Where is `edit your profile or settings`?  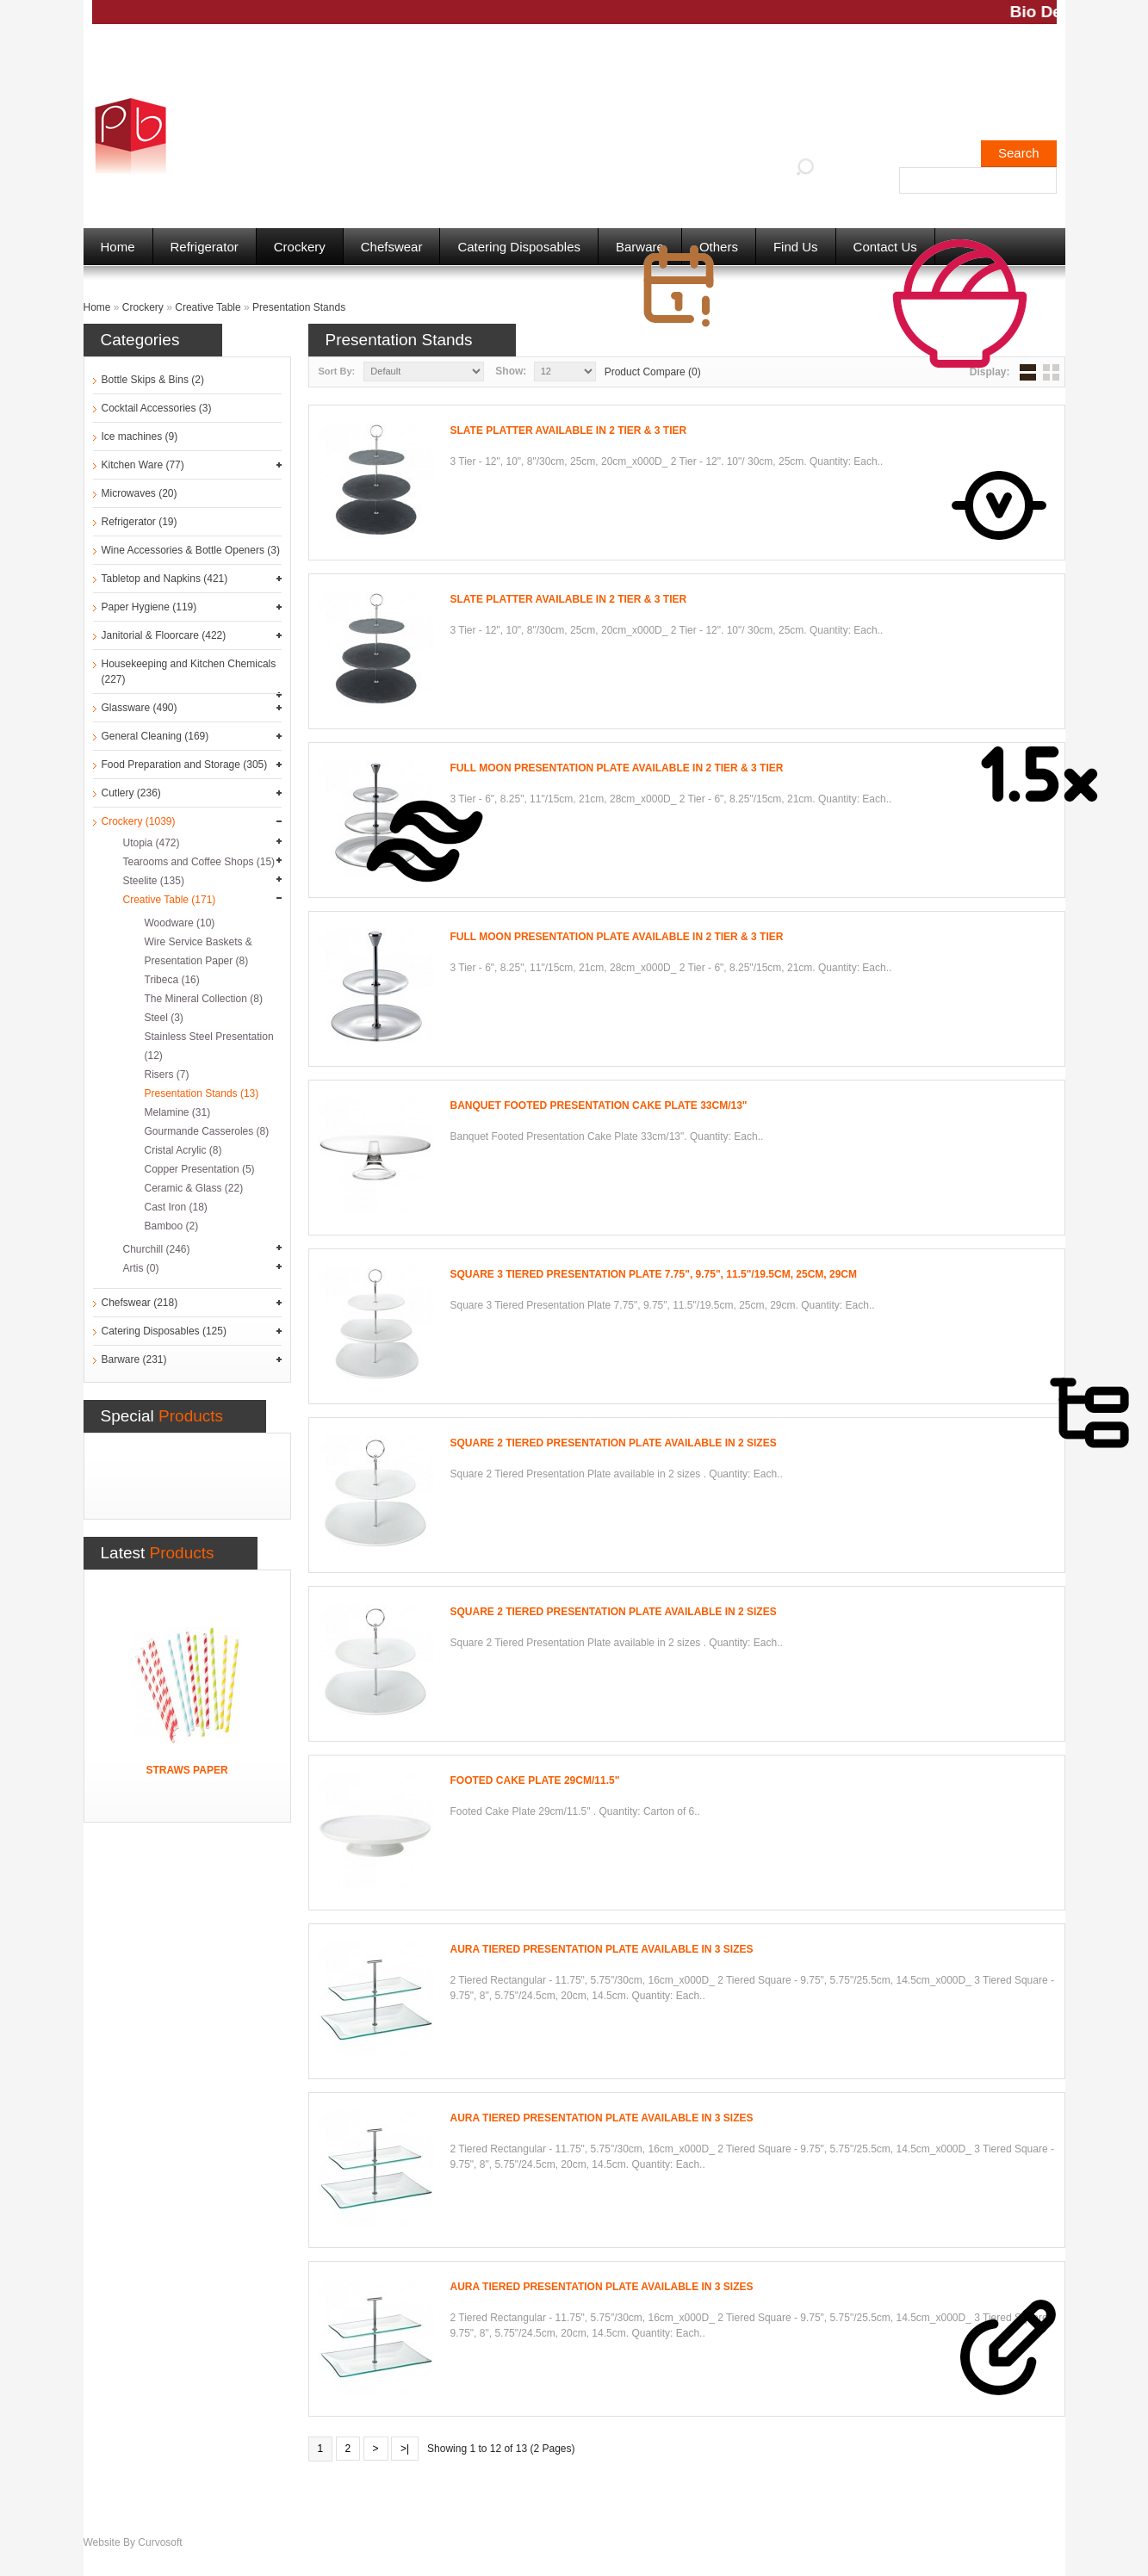
edit your profile or settings is located at coordinates (1008, 2347).